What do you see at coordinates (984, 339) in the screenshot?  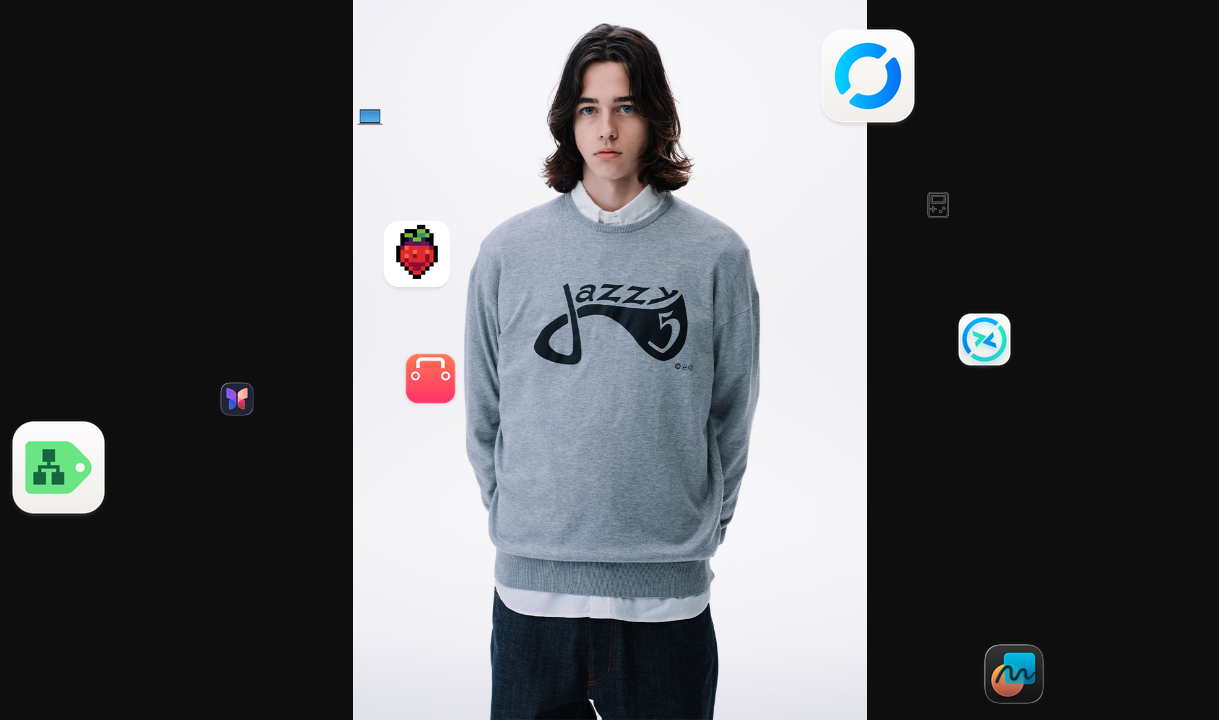 I see `launch remmina remote desktop client` at bounding box center [984, 339].